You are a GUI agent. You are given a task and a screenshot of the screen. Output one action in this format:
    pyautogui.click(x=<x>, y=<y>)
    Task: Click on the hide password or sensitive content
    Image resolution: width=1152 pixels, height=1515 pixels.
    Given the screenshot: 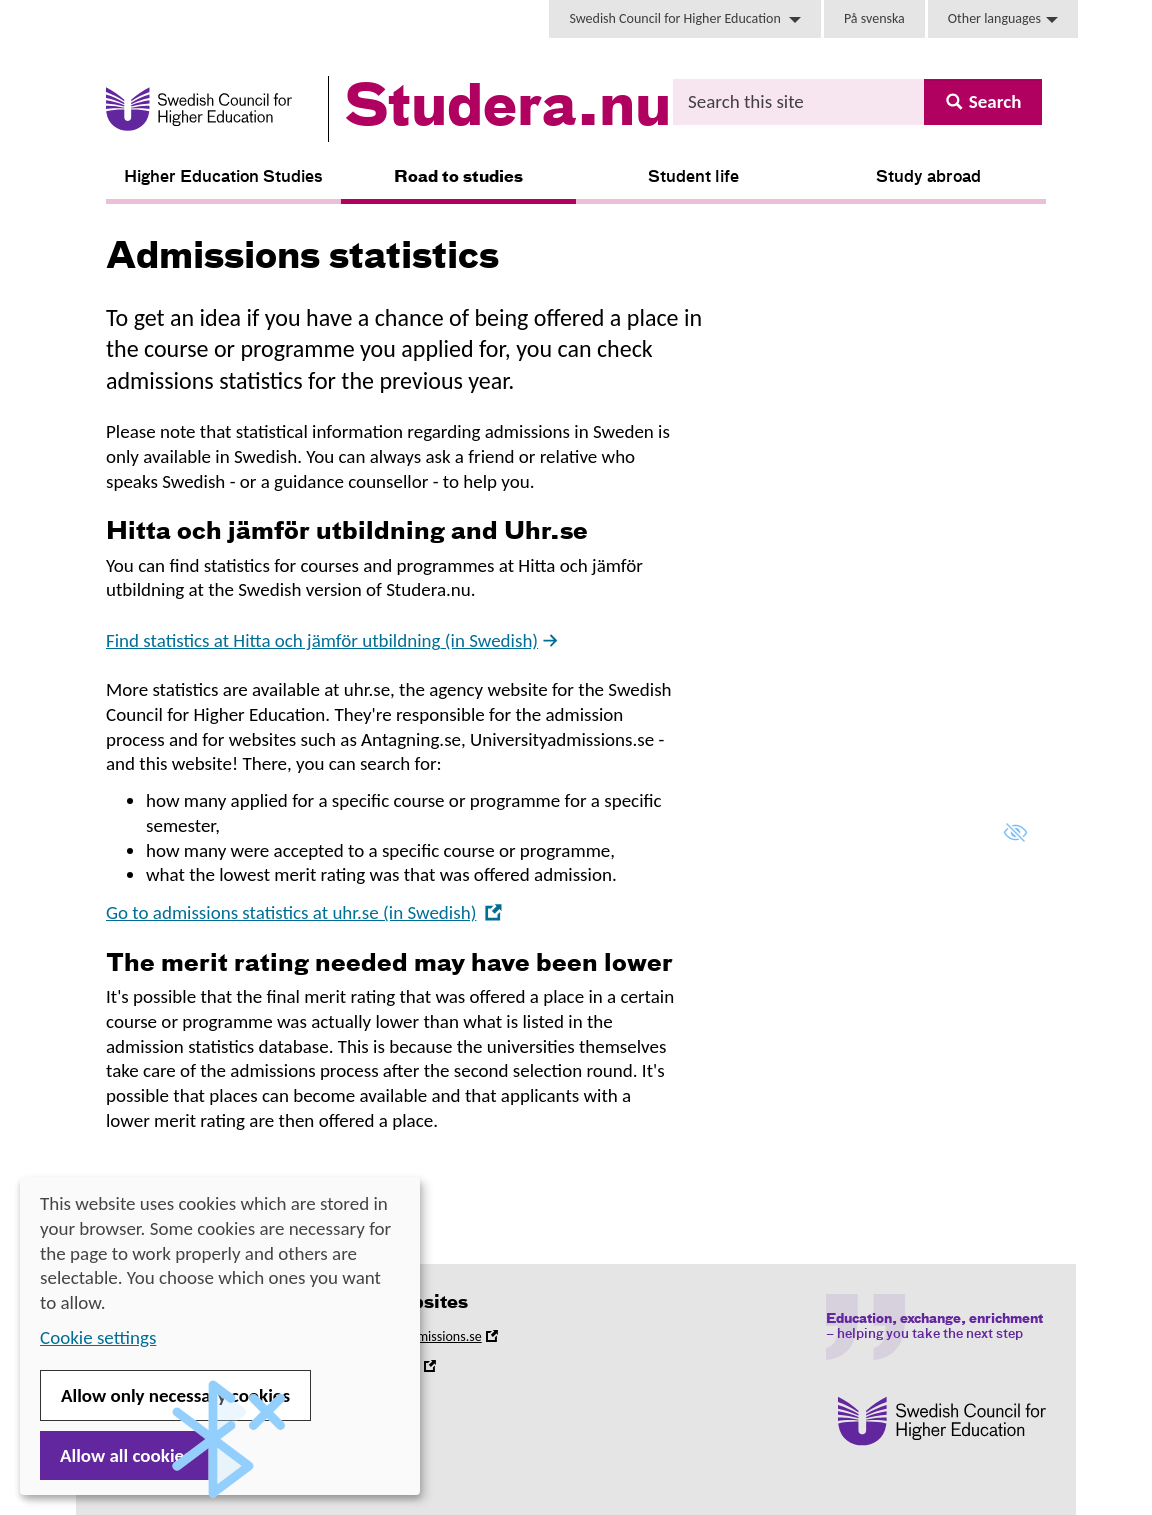 What is the action you would take?
    pyautogui.click(x=1015, y=832)
    